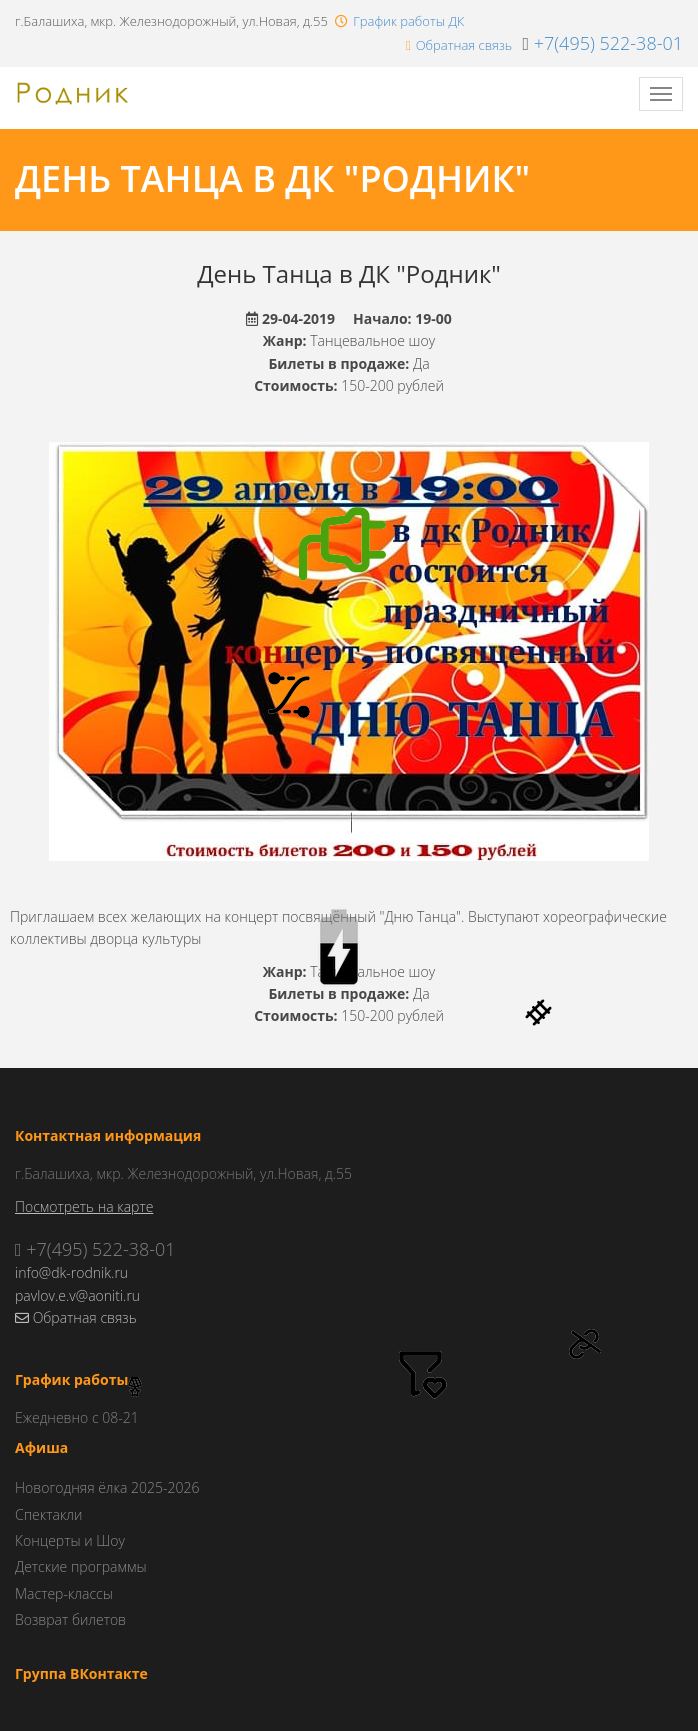 Image resolution: width=698 pixels, height=1731 pixels. I want to click on view track or railway information, so click(538, 1012).